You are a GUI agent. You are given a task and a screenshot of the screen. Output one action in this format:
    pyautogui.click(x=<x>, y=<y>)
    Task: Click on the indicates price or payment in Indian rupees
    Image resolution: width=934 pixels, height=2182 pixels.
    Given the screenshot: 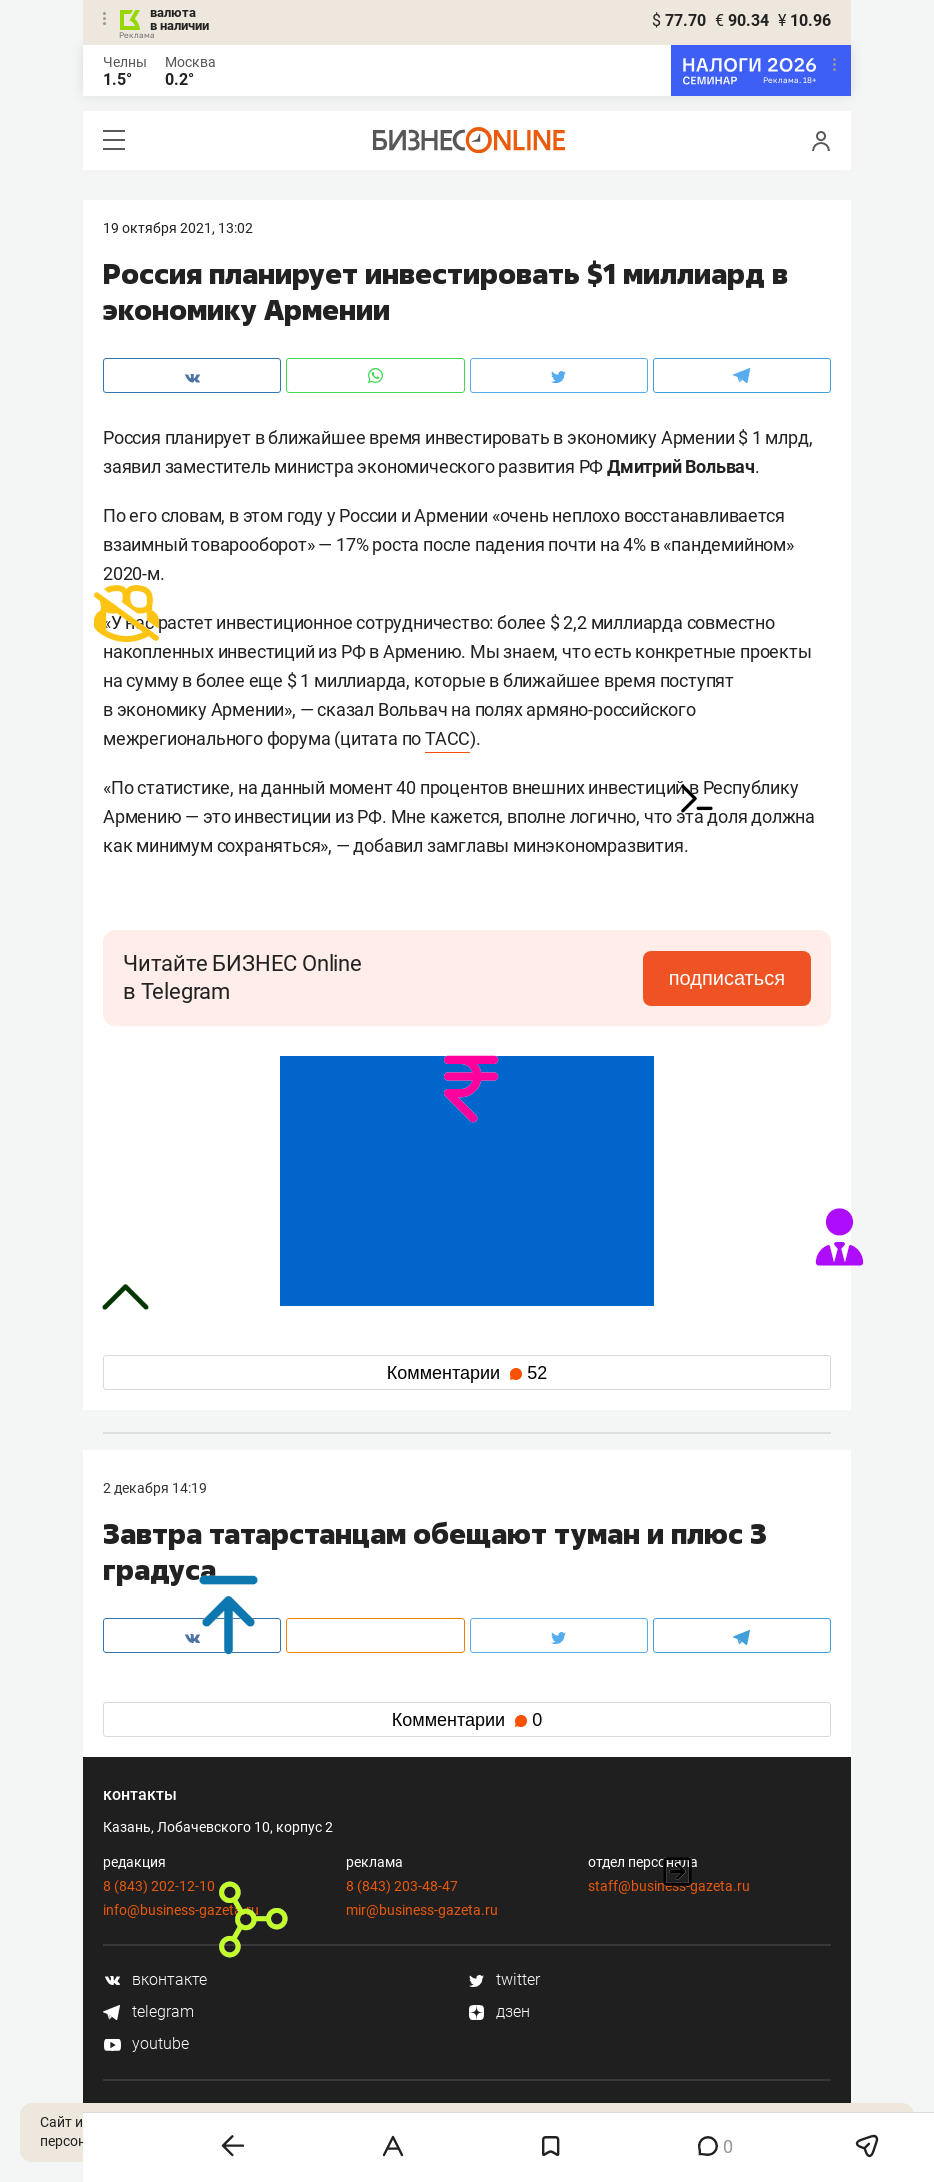 What is the action you would take?
    pyautogui.click(x=469, y=1089)
    